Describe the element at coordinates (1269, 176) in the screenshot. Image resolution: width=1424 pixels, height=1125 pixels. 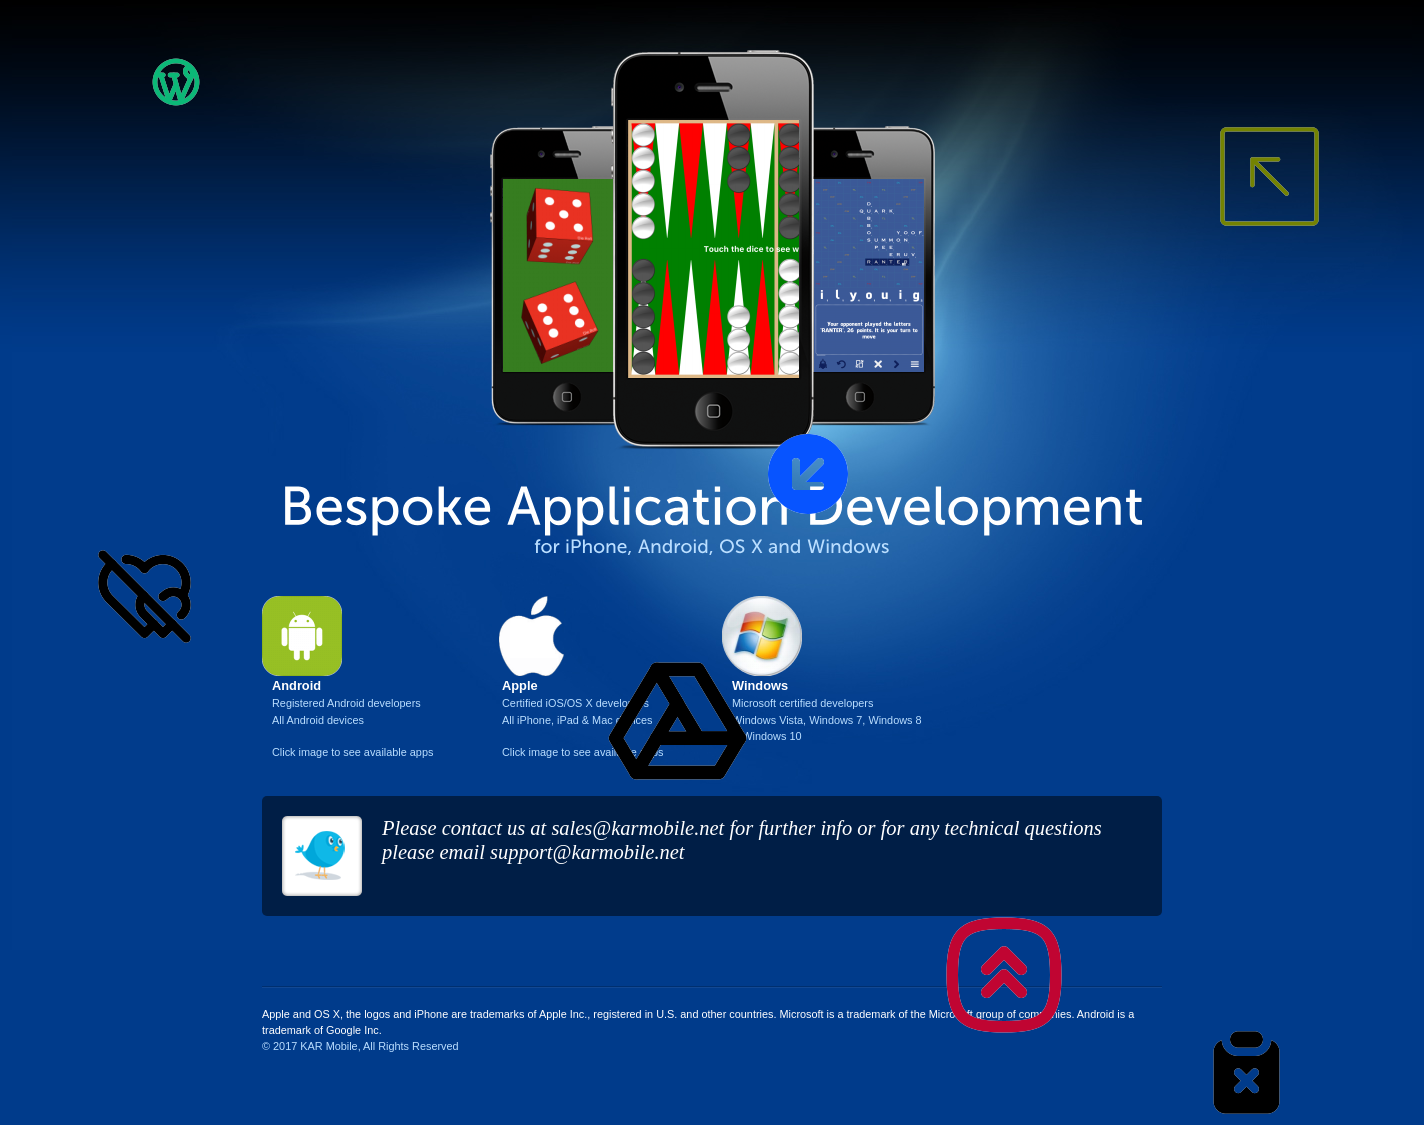
I see `navigate to previous or parent section` at that location.